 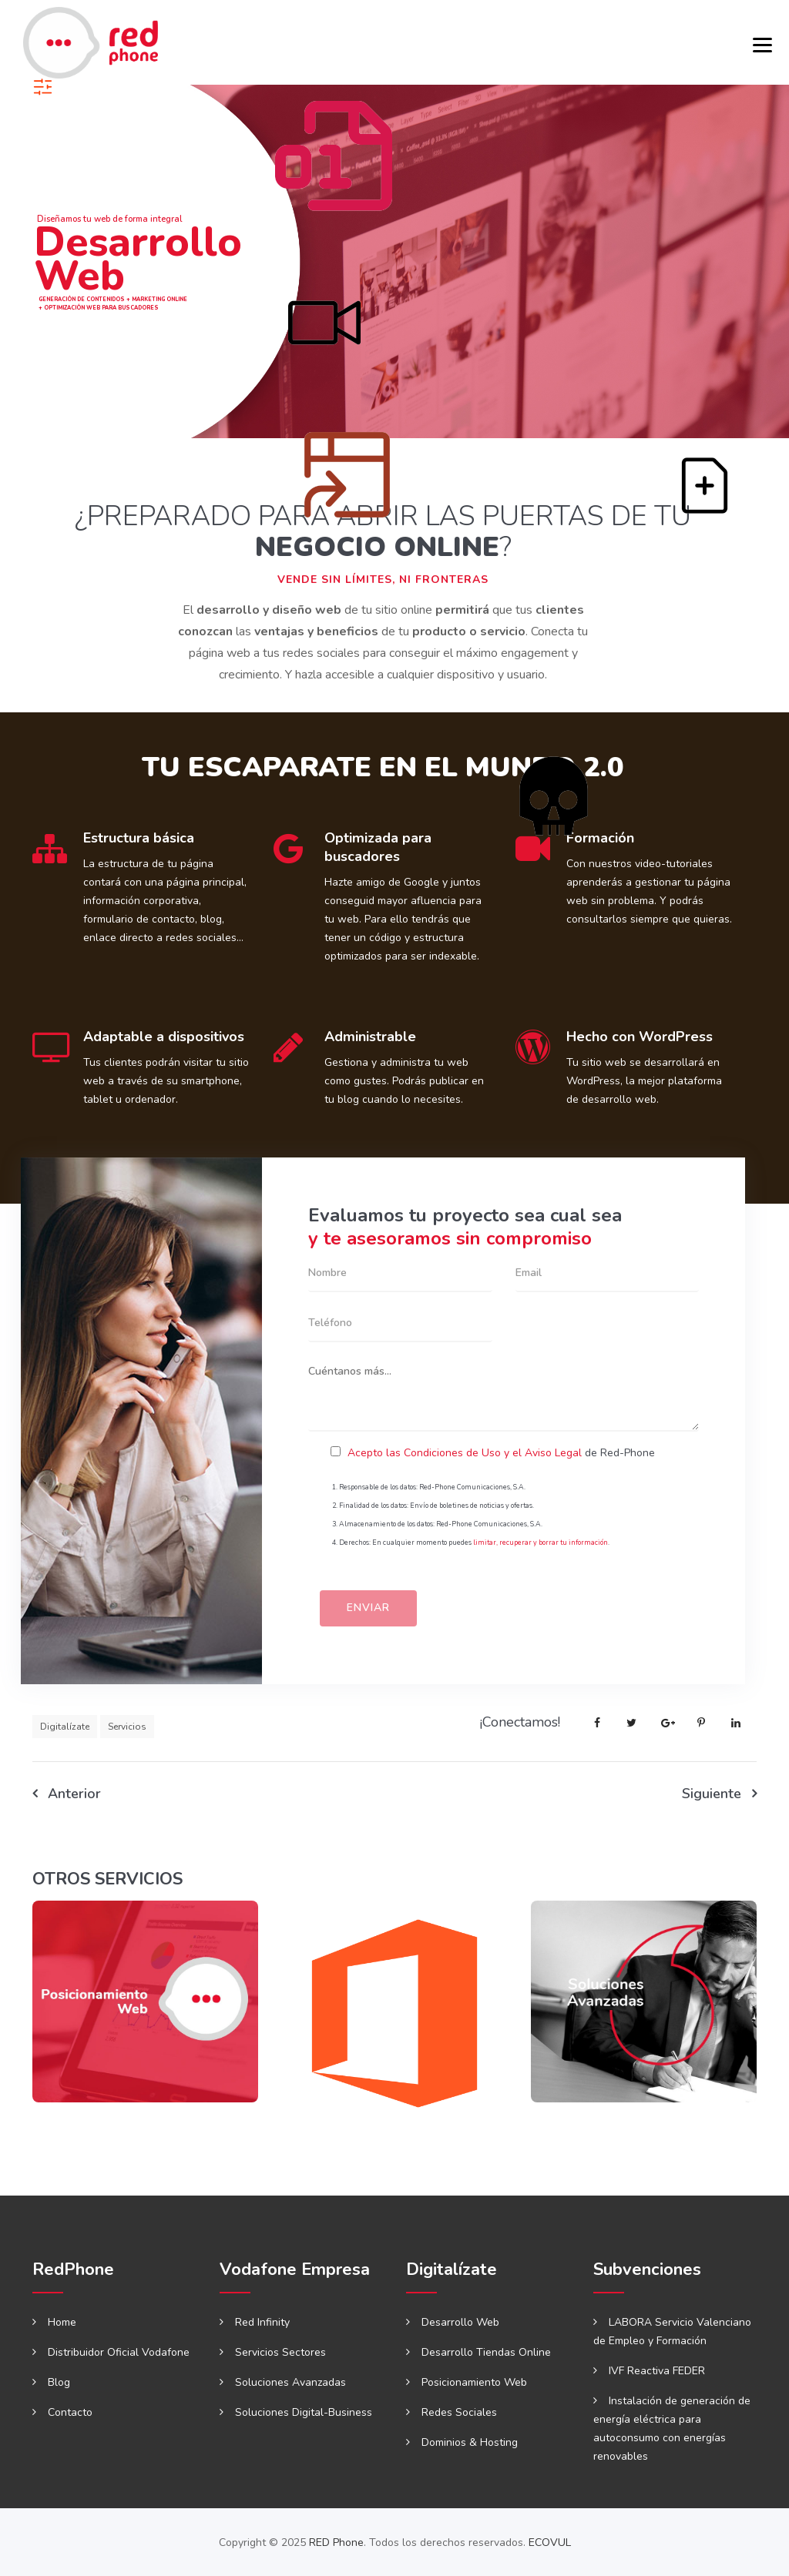 What do you see at coordinates (42, 86) in the screenshot?
I see `adjust settings or preferences` at bounding box center [42, 86].